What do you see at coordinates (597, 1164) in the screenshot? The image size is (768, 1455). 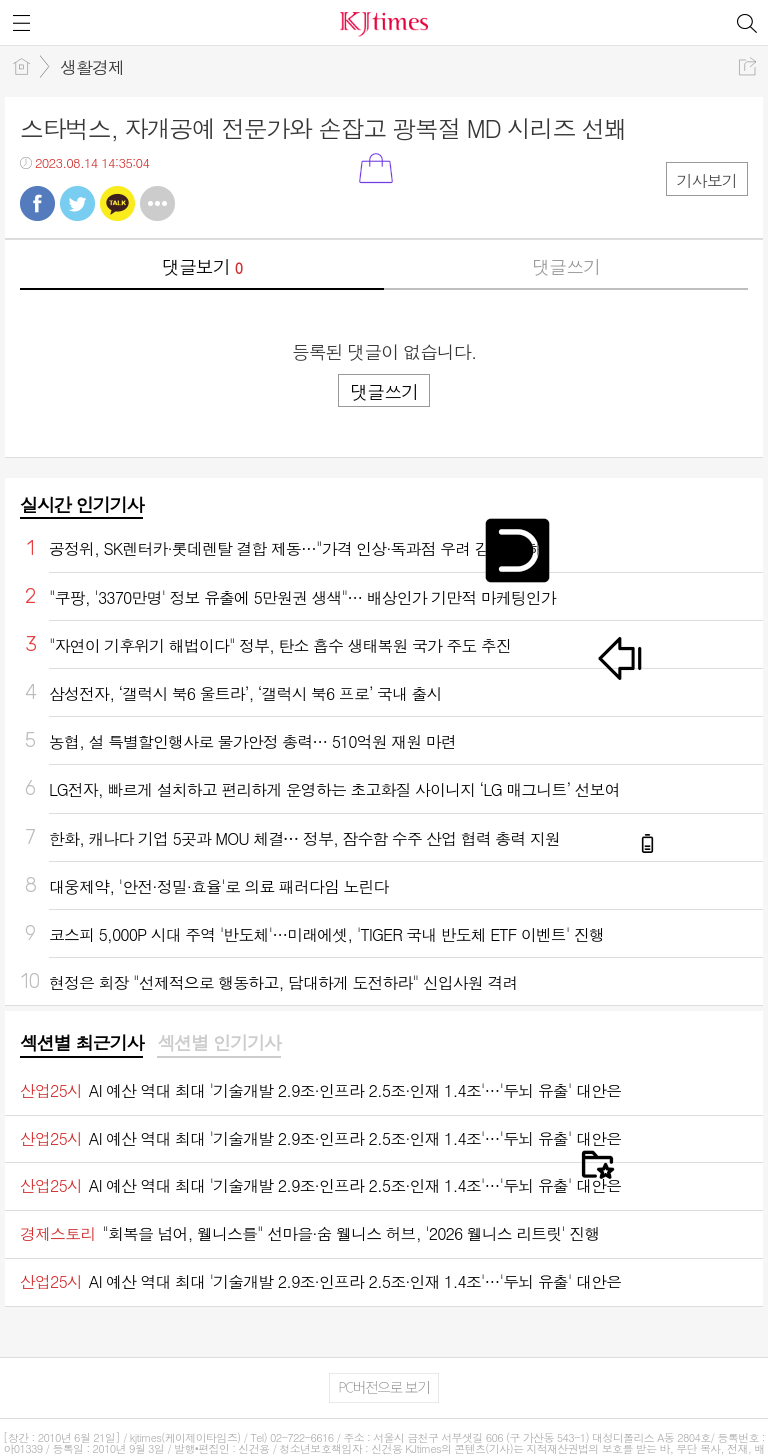 I see `access your favorite or starred folders` at bounding box center [597, 1164].